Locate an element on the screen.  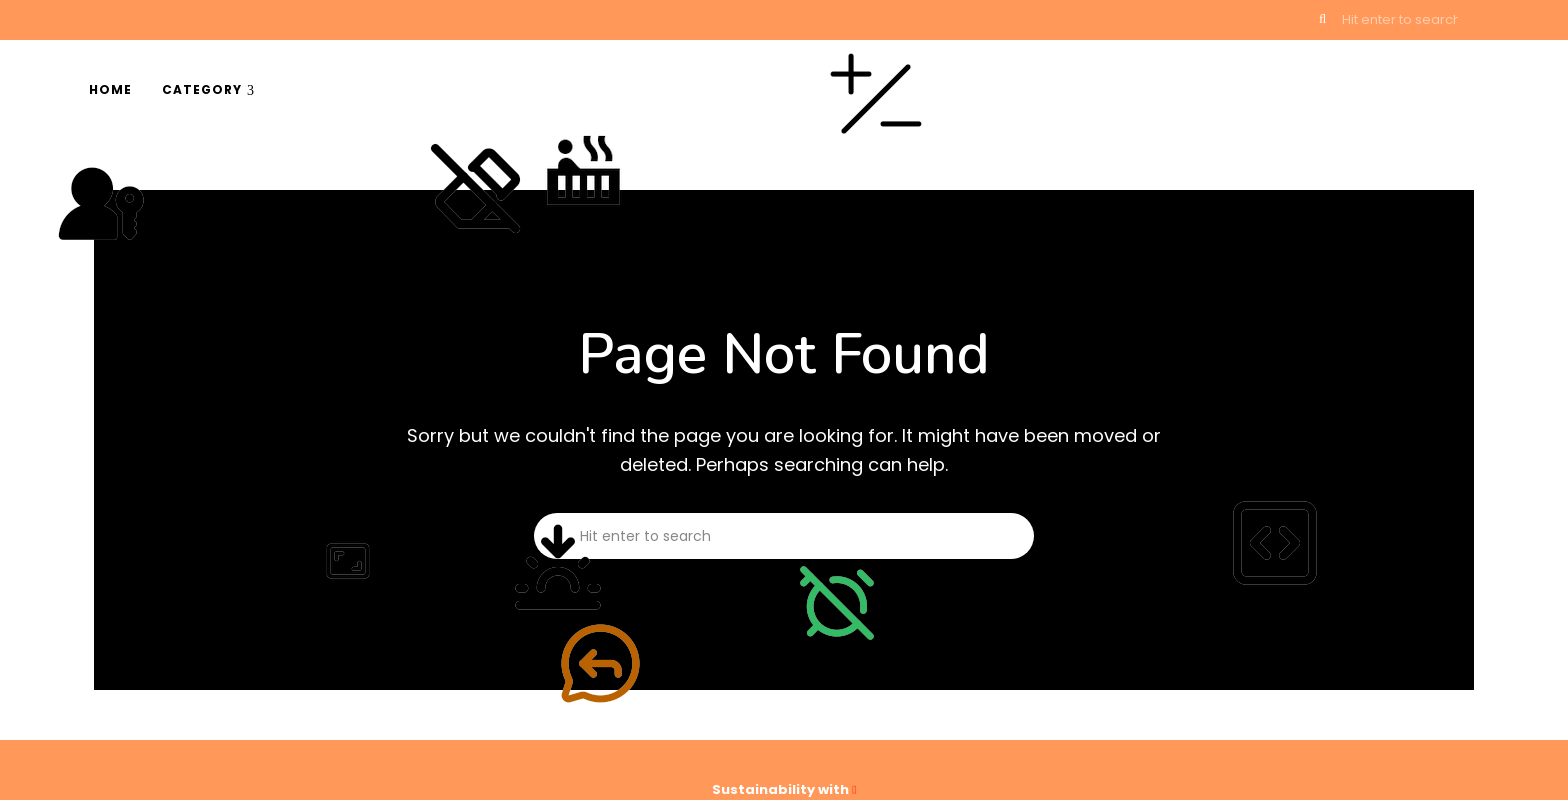
disable or turn off alarm is located at coordinates (837, 603).